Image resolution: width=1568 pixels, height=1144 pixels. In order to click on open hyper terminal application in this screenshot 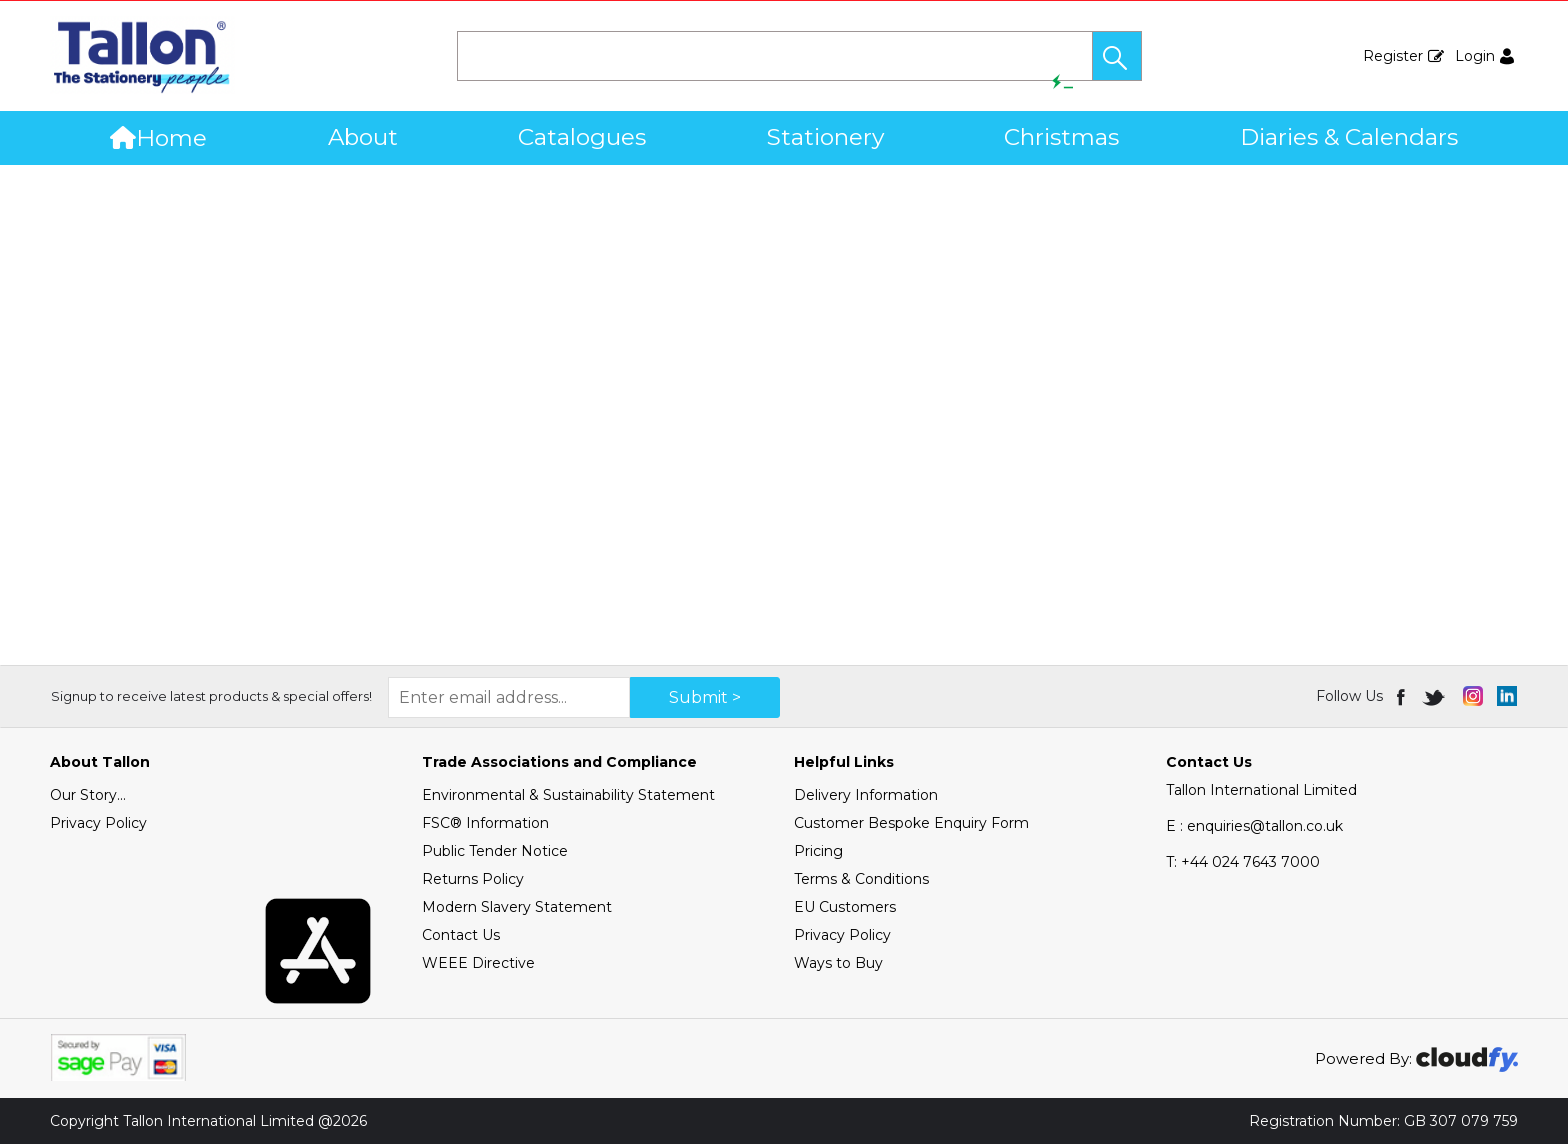, I will do `click(1062, 81)`.